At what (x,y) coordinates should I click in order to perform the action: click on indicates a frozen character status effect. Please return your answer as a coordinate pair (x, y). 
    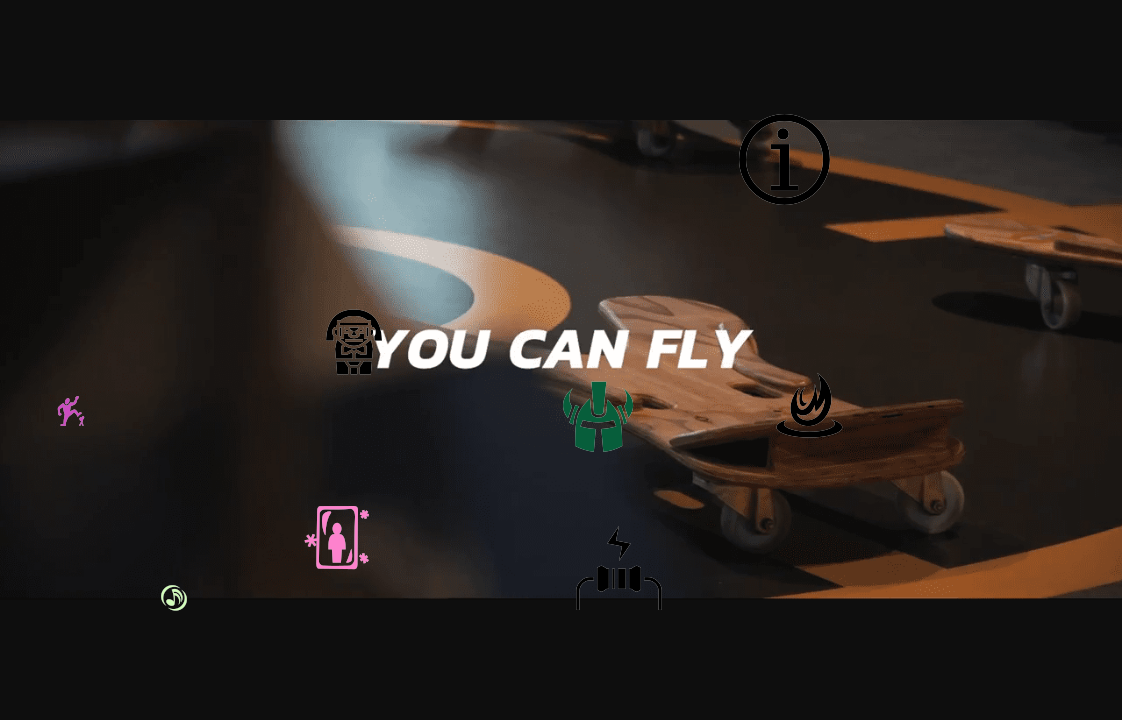
    Looking at the image, I should click on (337, 537).